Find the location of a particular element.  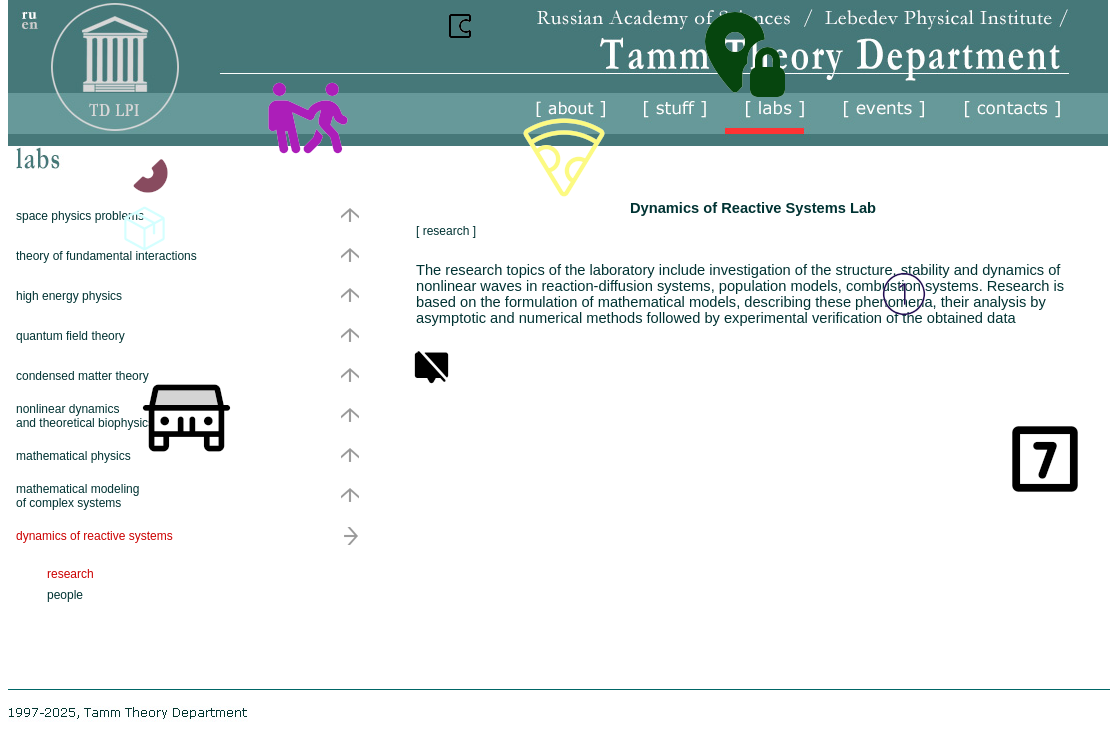

indicates evacuation or emergency exit in progress is located at coordinates (308, 118).